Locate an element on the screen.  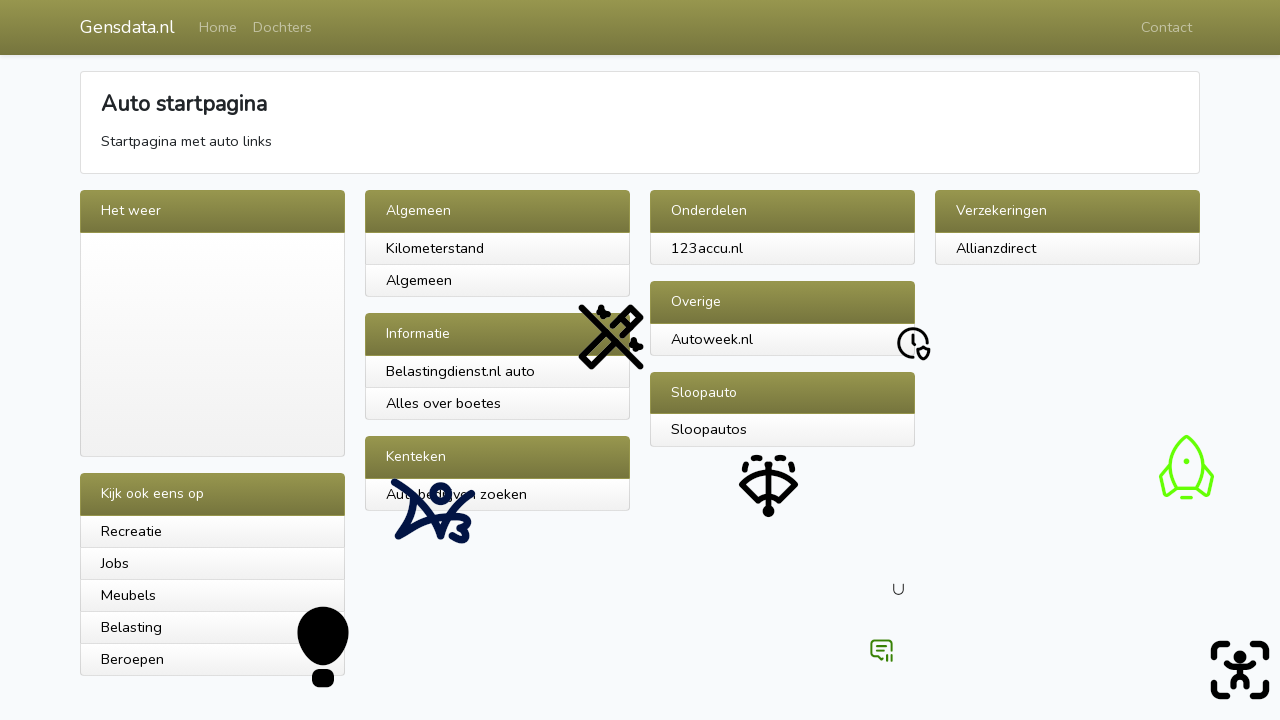
launch or deploy an application is located at coordinates (1186, 469).